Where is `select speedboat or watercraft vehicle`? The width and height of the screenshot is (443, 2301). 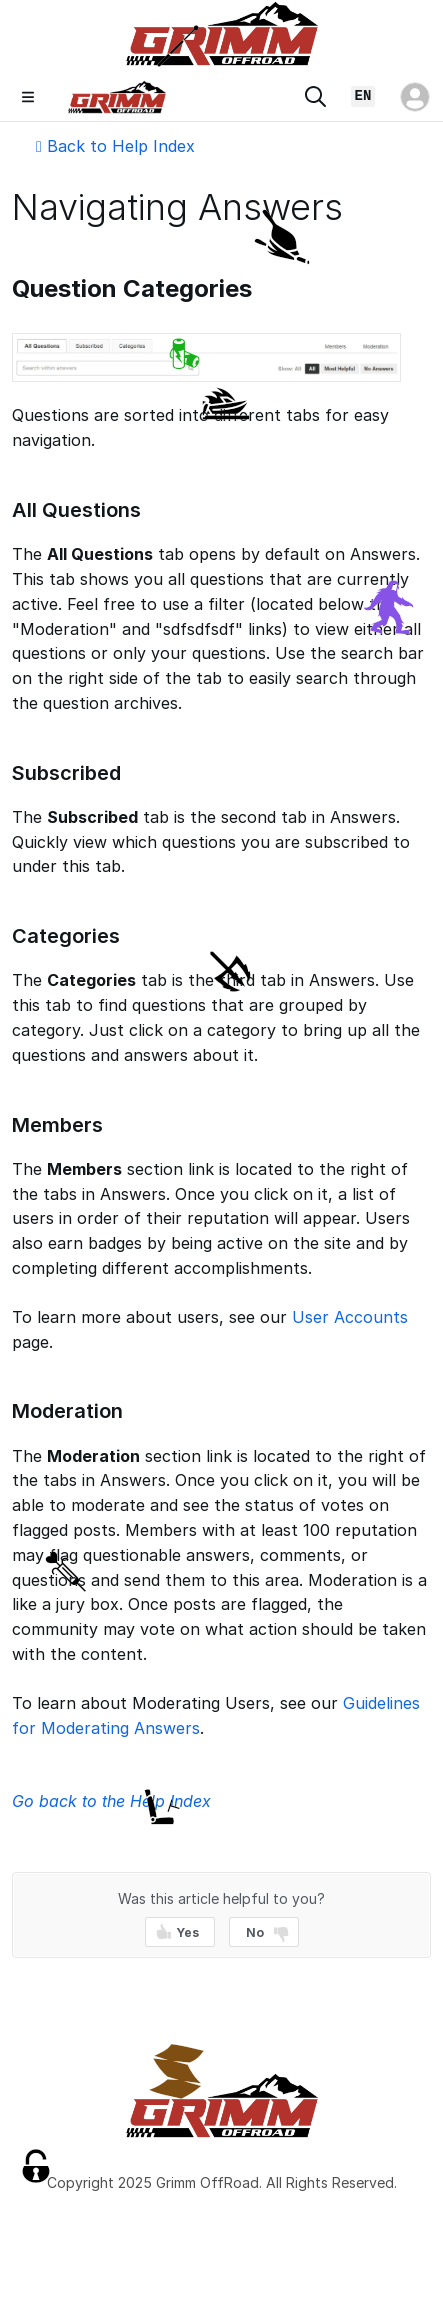
select speedboat or watercraft vehicle is located at coordinates (226, 396).